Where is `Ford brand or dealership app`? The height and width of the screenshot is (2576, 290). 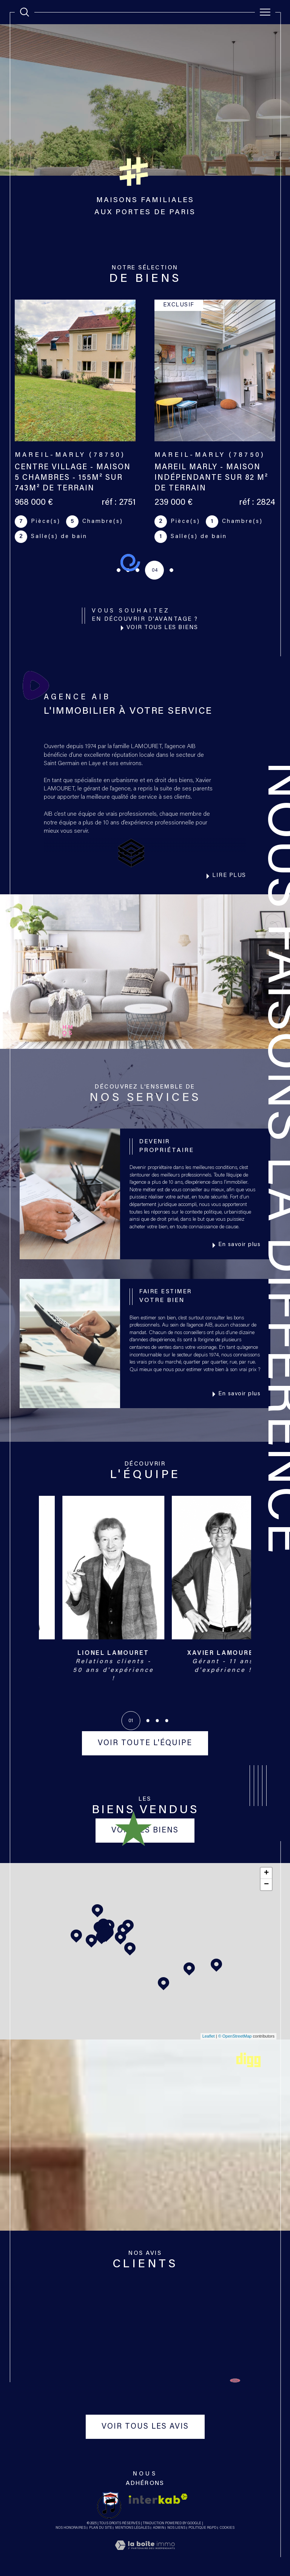 Ford brand or dealership app is located at coordinates (235, 2380).